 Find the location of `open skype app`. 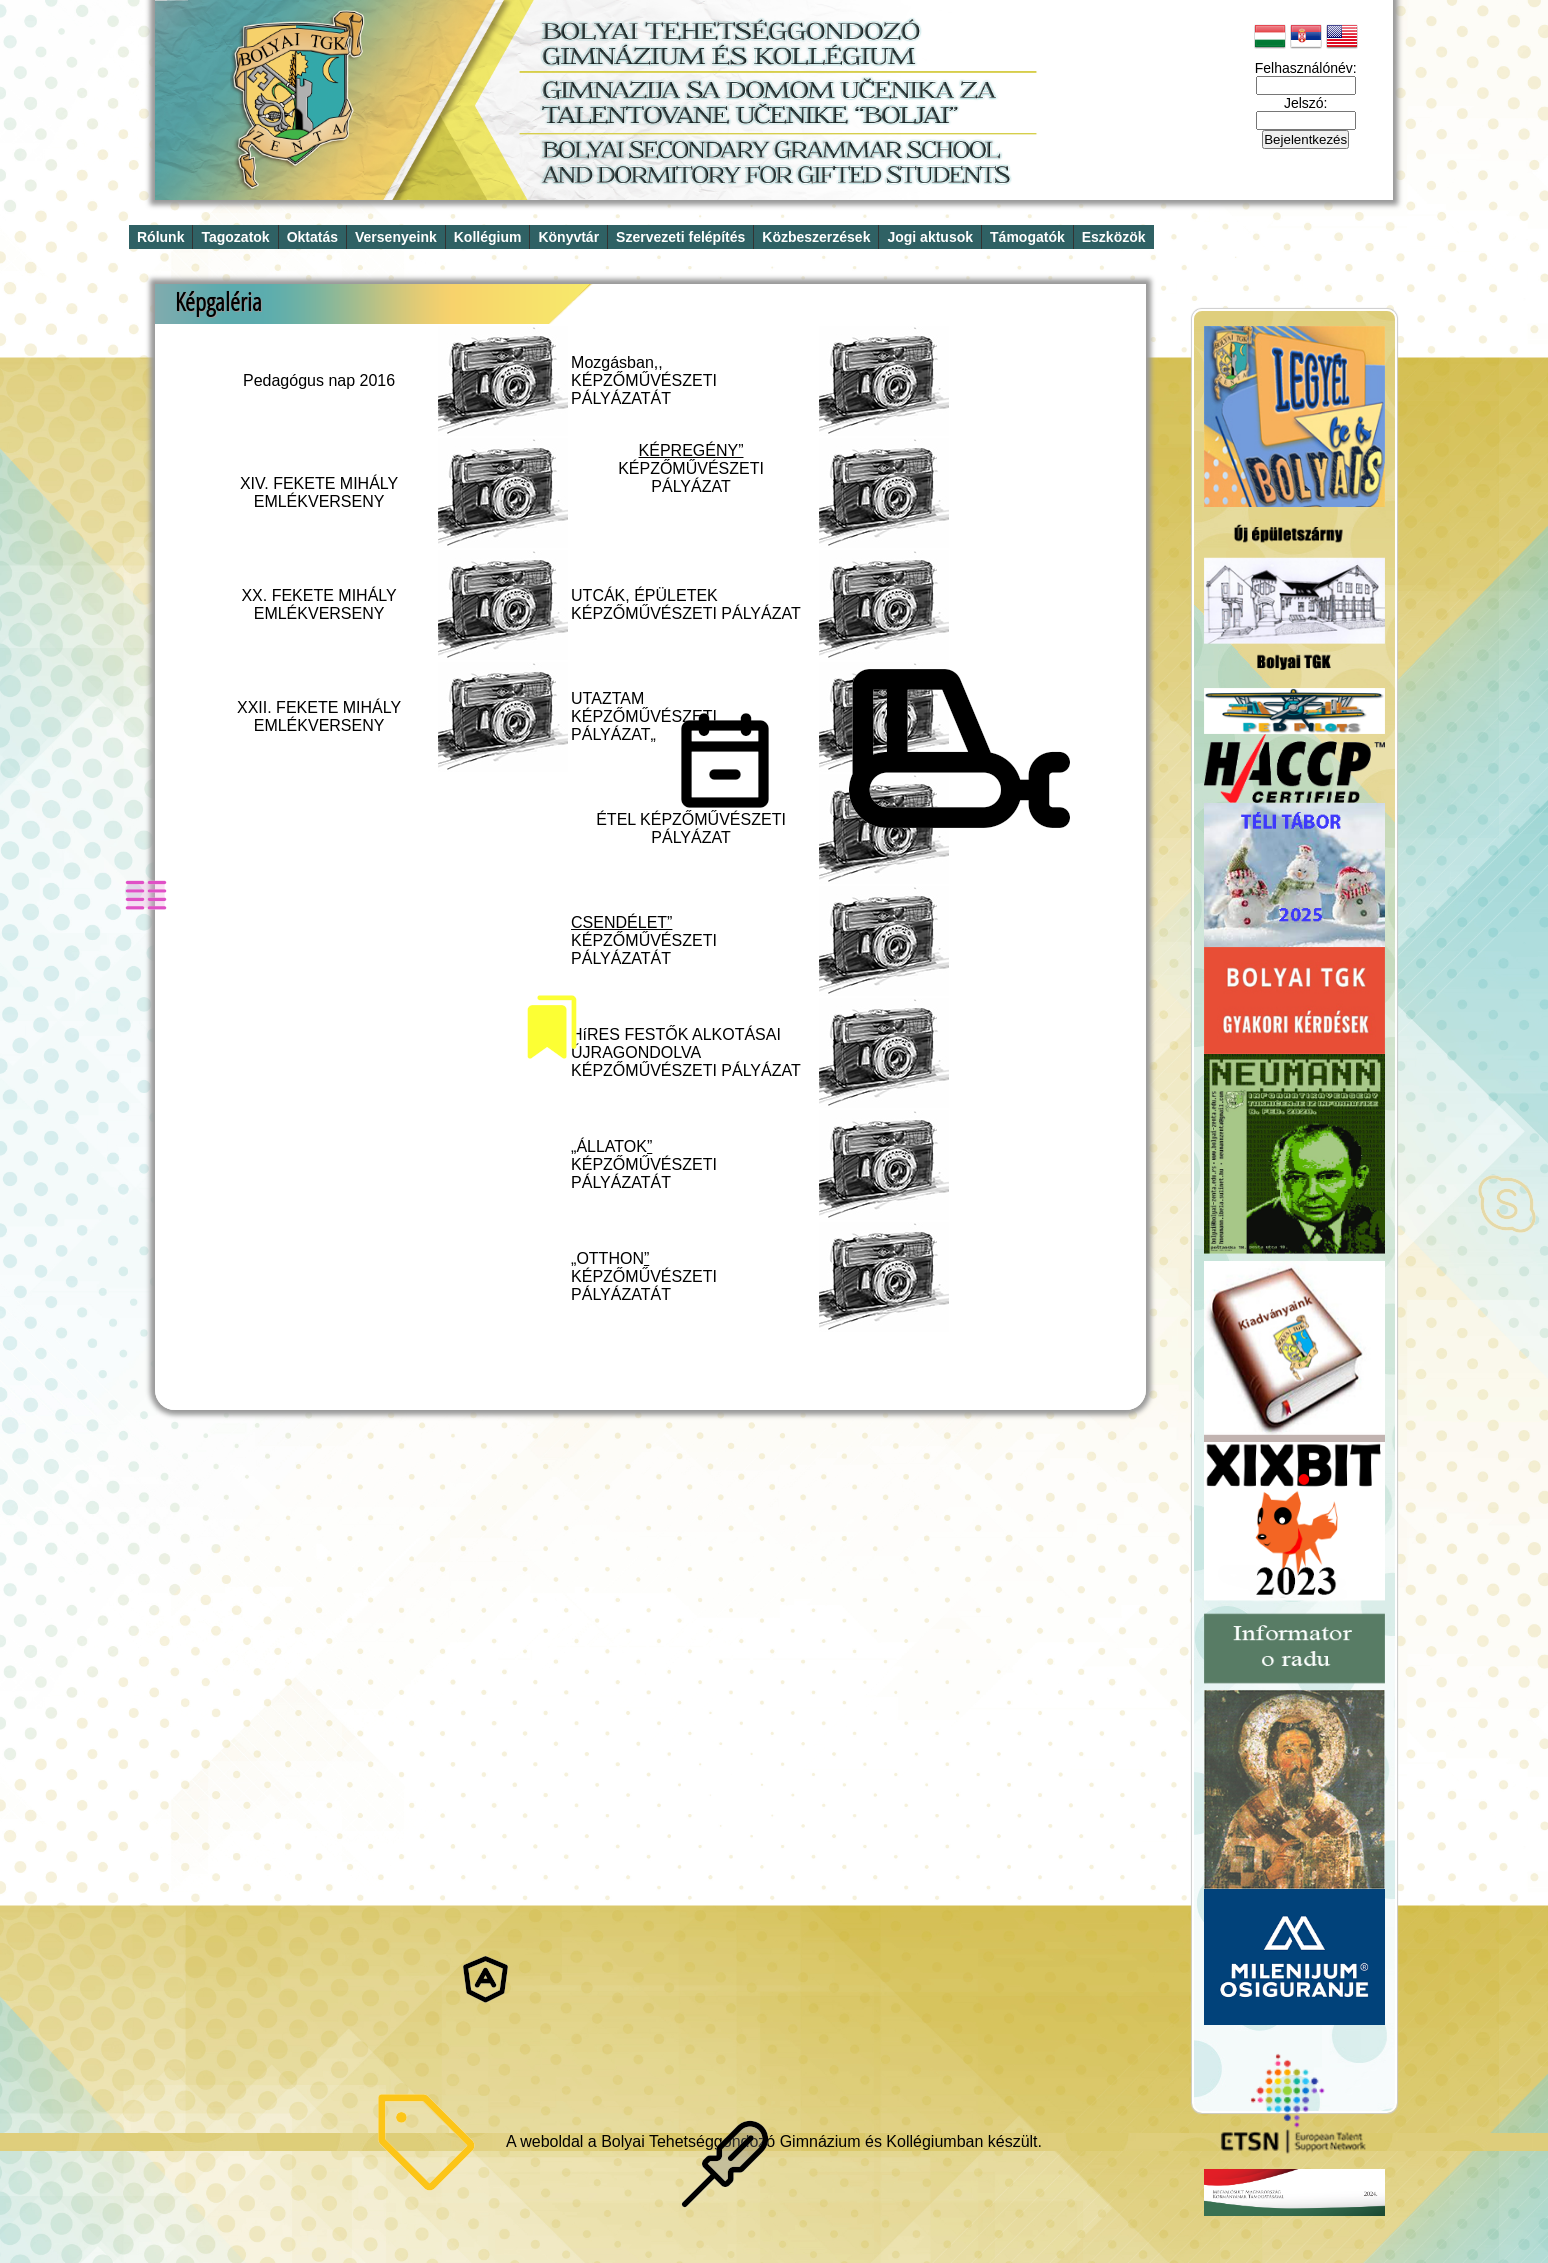

open skype app is located at coordinates (1507, 1204).